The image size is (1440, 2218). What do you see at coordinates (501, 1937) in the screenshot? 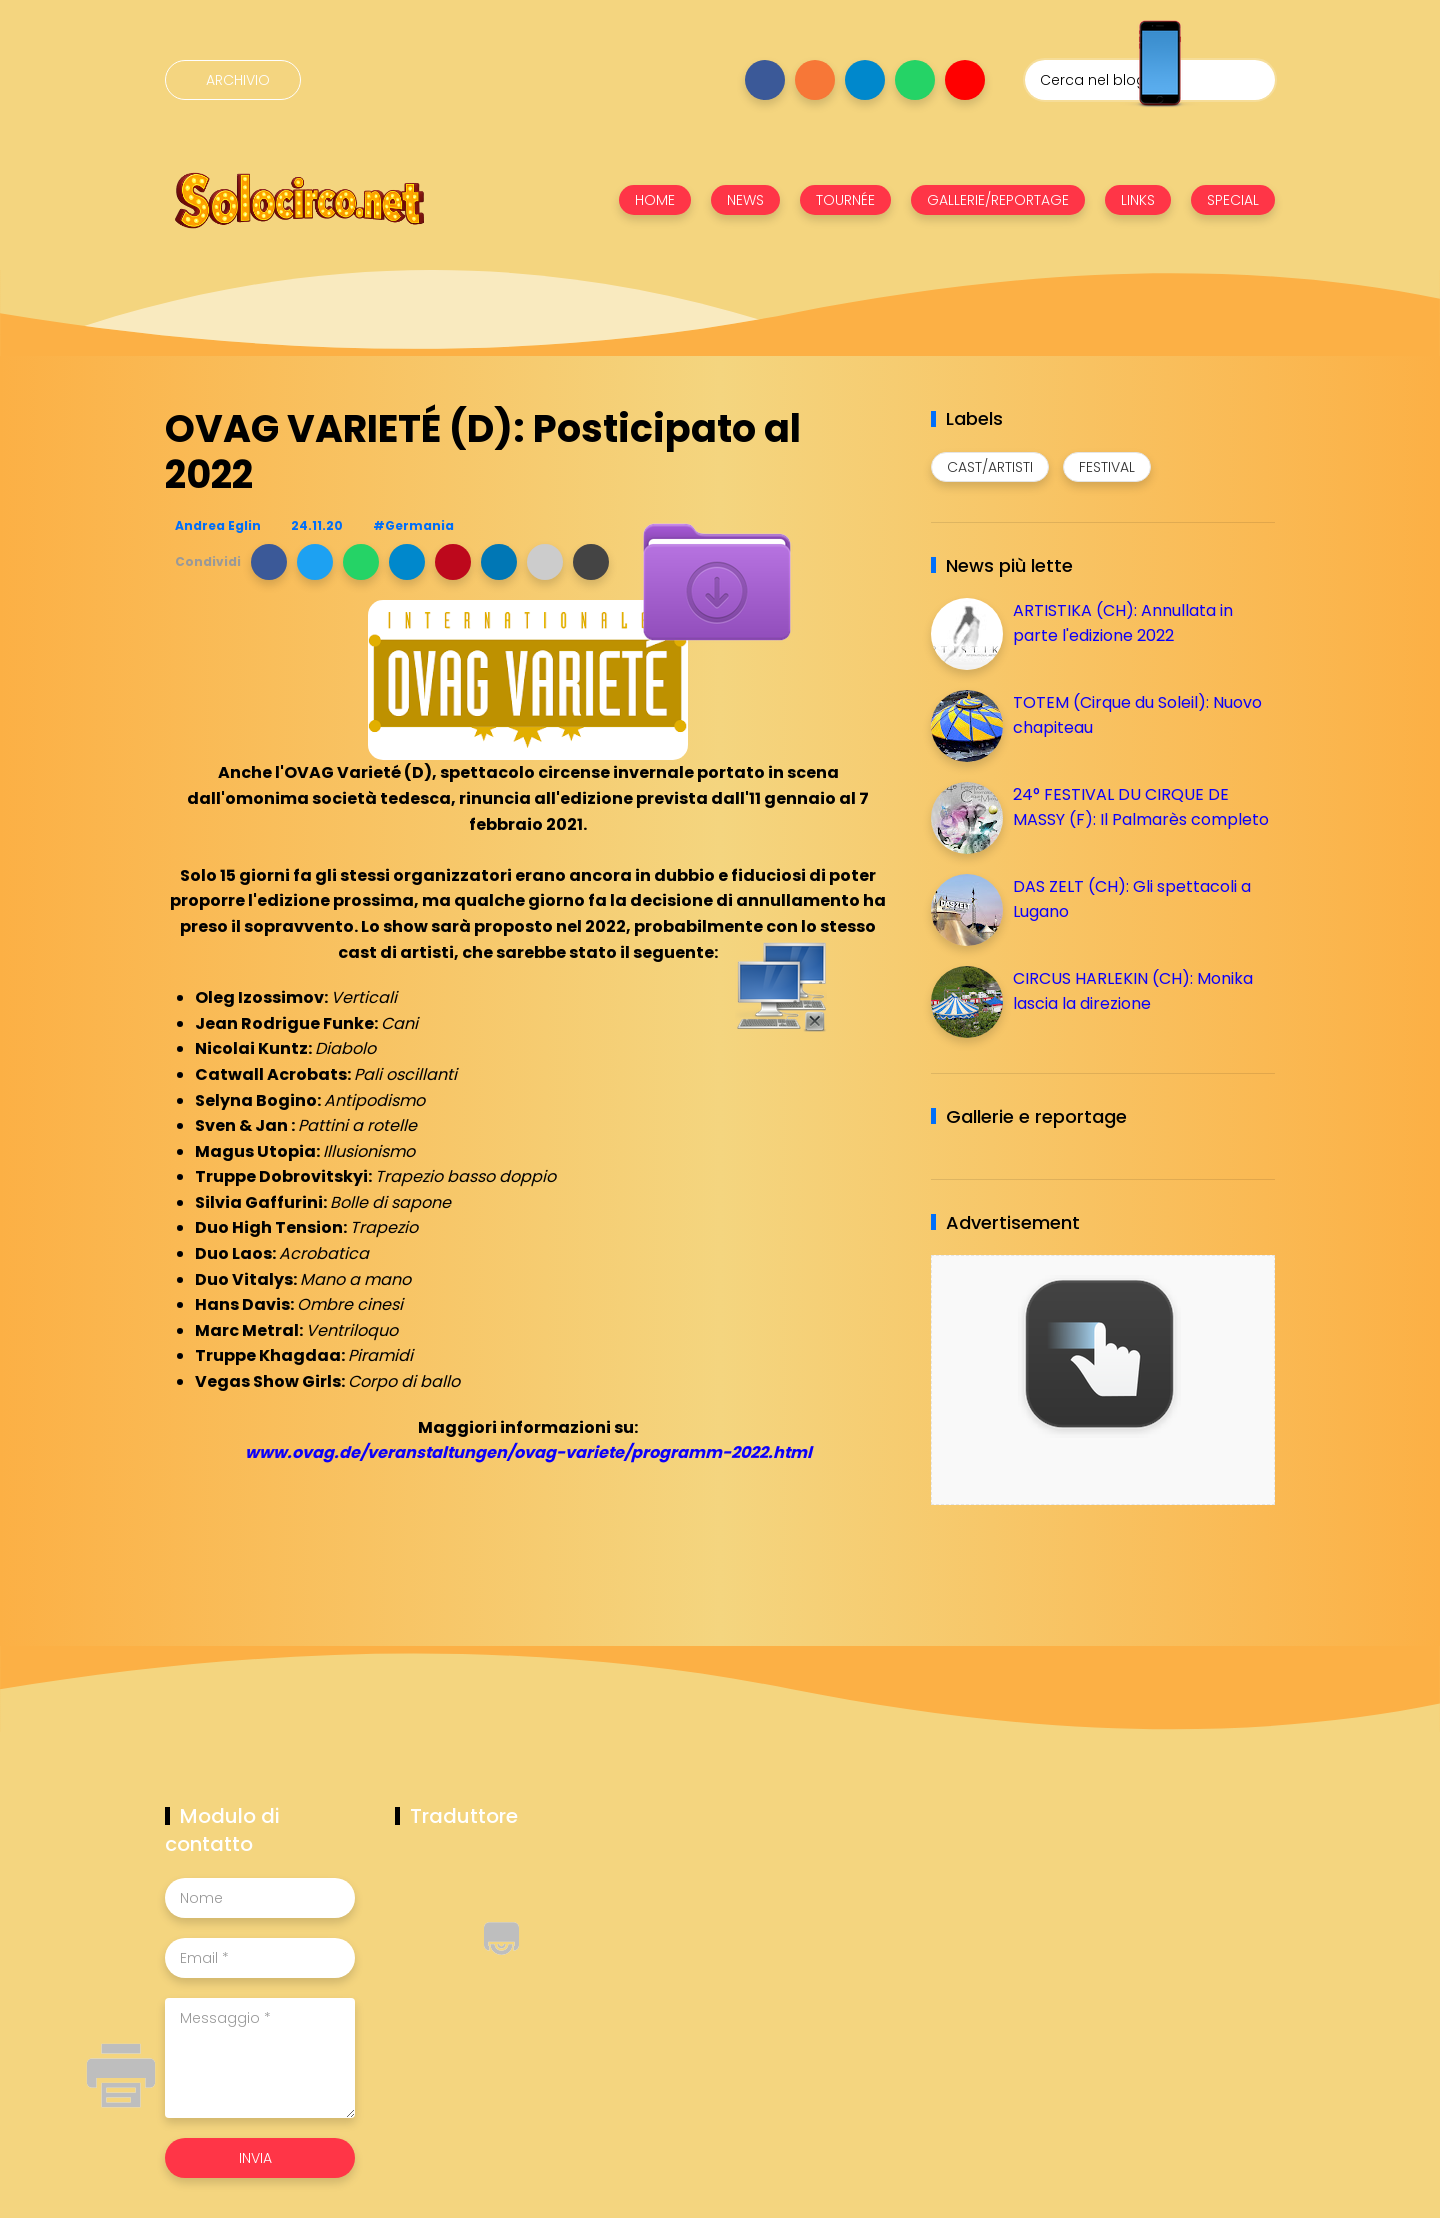
I see `access optical disc drive` at bounding box center [501, 1937].